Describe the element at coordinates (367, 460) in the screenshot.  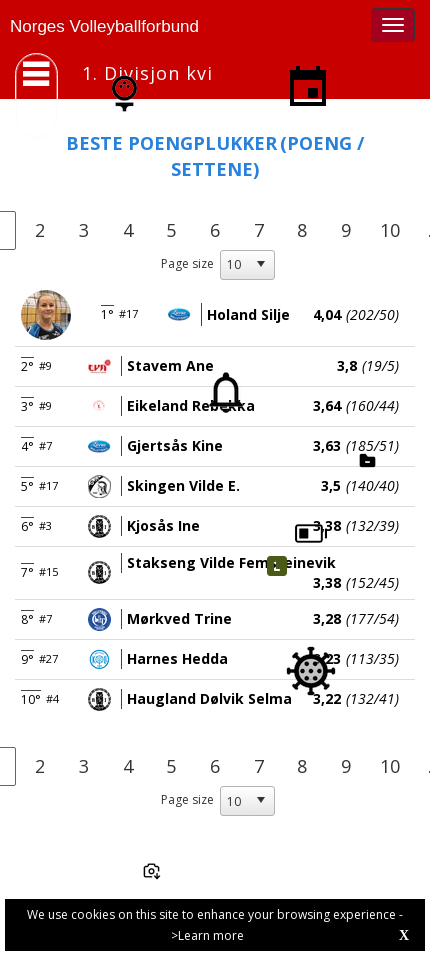
I see `remove a folder from your files` at that location.